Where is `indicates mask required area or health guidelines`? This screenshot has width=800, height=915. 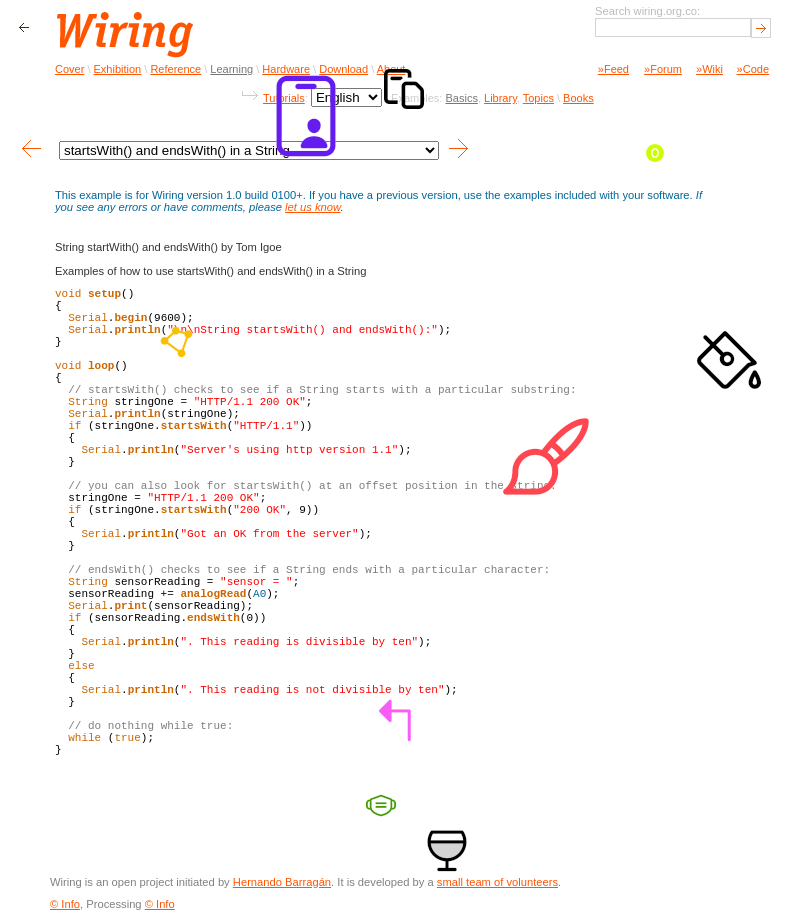 indicates mask required area or health guidelines is located at coordinates (381, 806).